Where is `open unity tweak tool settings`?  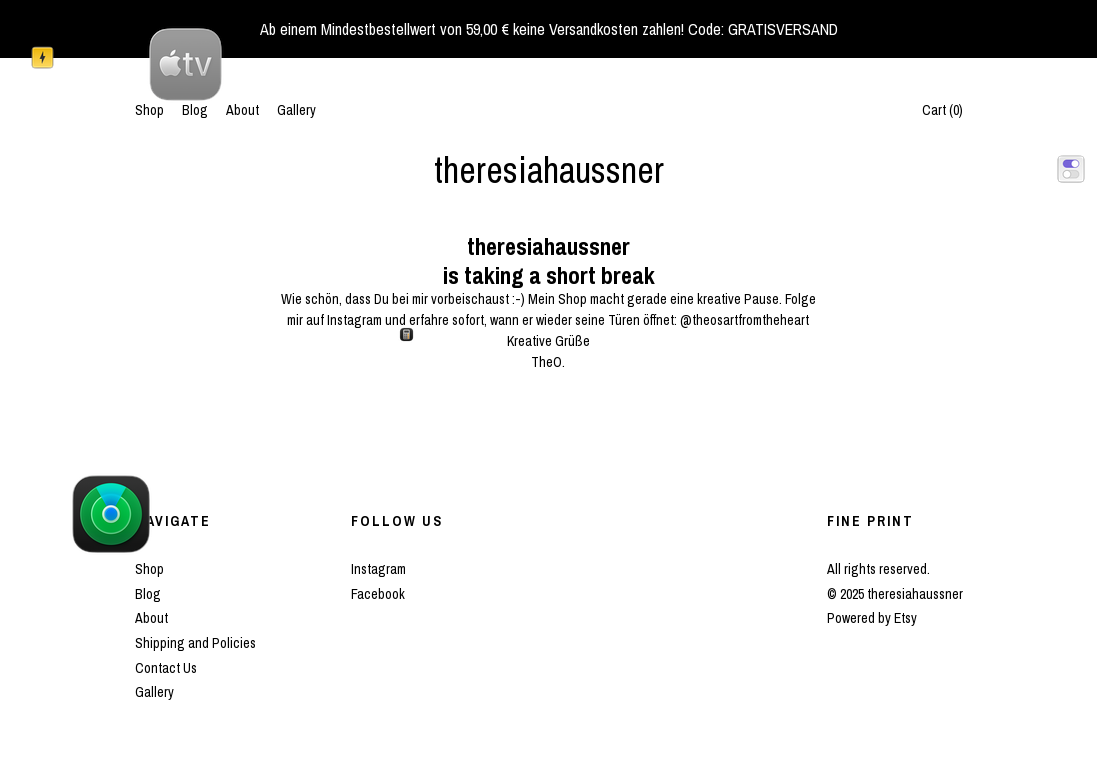 open unity tweak tool settings is located at coordinates (1071, 169).